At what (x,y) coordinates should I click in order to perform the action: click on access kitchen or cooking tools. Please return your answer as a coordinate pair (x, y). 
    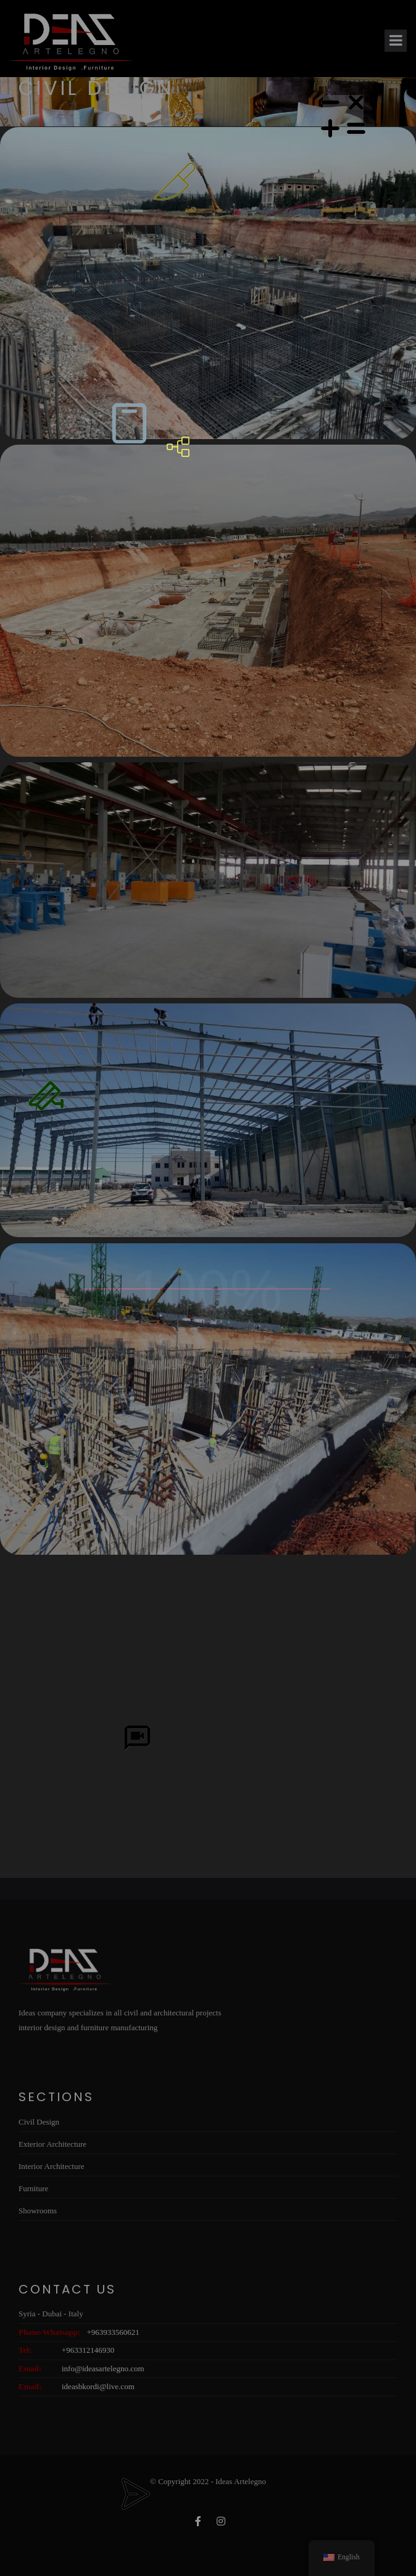
    Looking at the image, I should click on (174, 182).